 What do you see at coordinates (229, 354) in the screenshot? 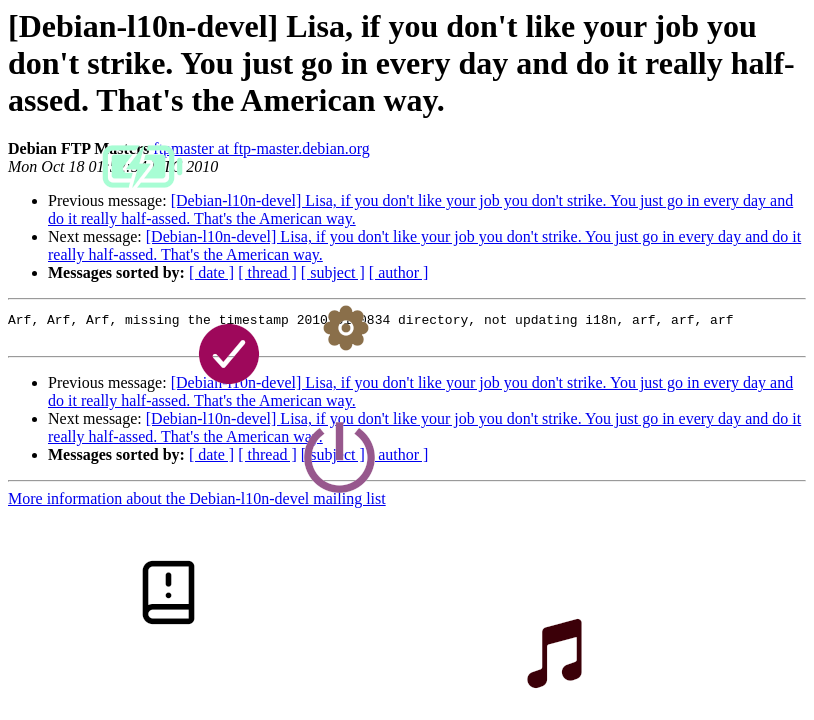
I see `indicates a completed or successful action` at bounding box center [229, 354].